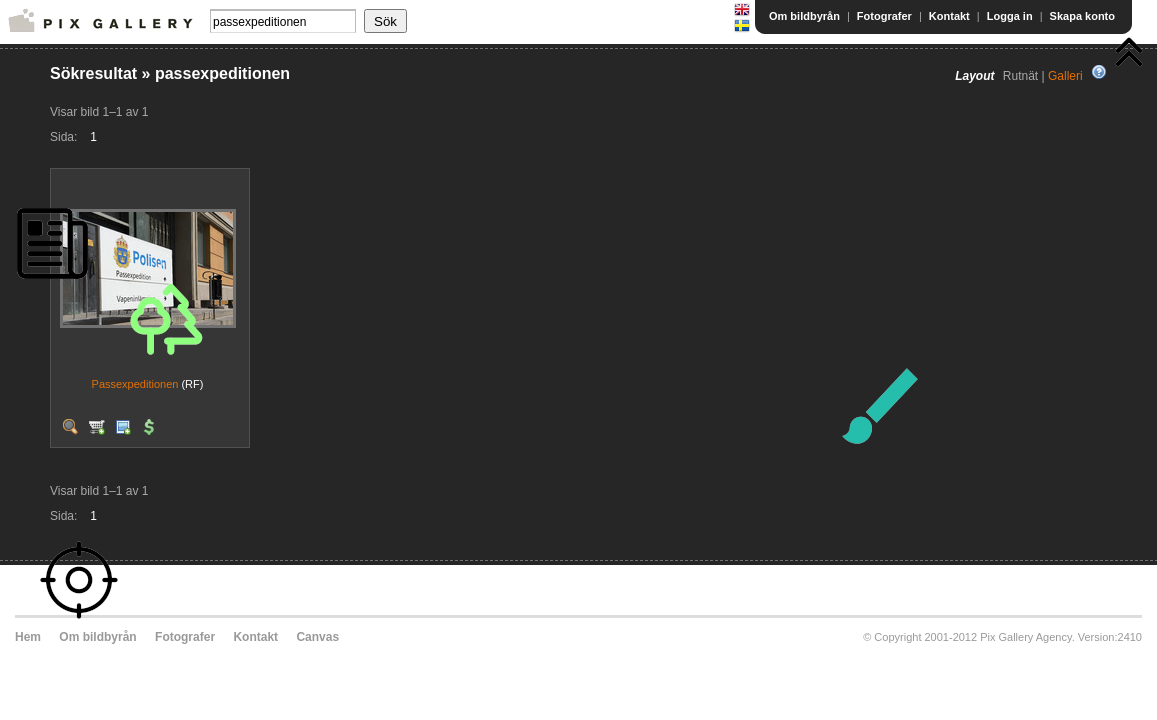  What do you see at coordinates (79, 580) in the screenshot?
I see `center map on current location` at bounding box center [79, 580].